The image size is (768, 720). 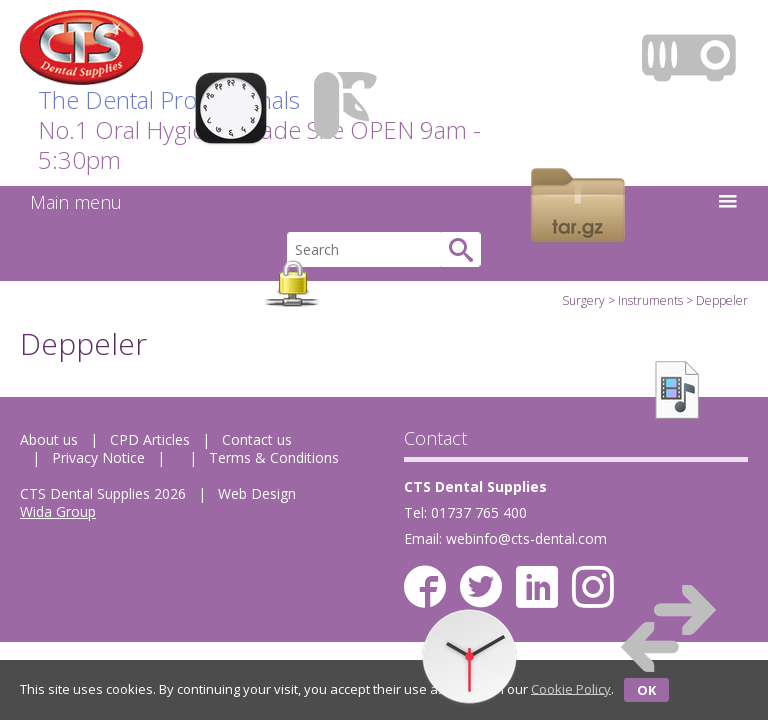 I want to click on access system utilities and tools, so click(x=347, y=105).